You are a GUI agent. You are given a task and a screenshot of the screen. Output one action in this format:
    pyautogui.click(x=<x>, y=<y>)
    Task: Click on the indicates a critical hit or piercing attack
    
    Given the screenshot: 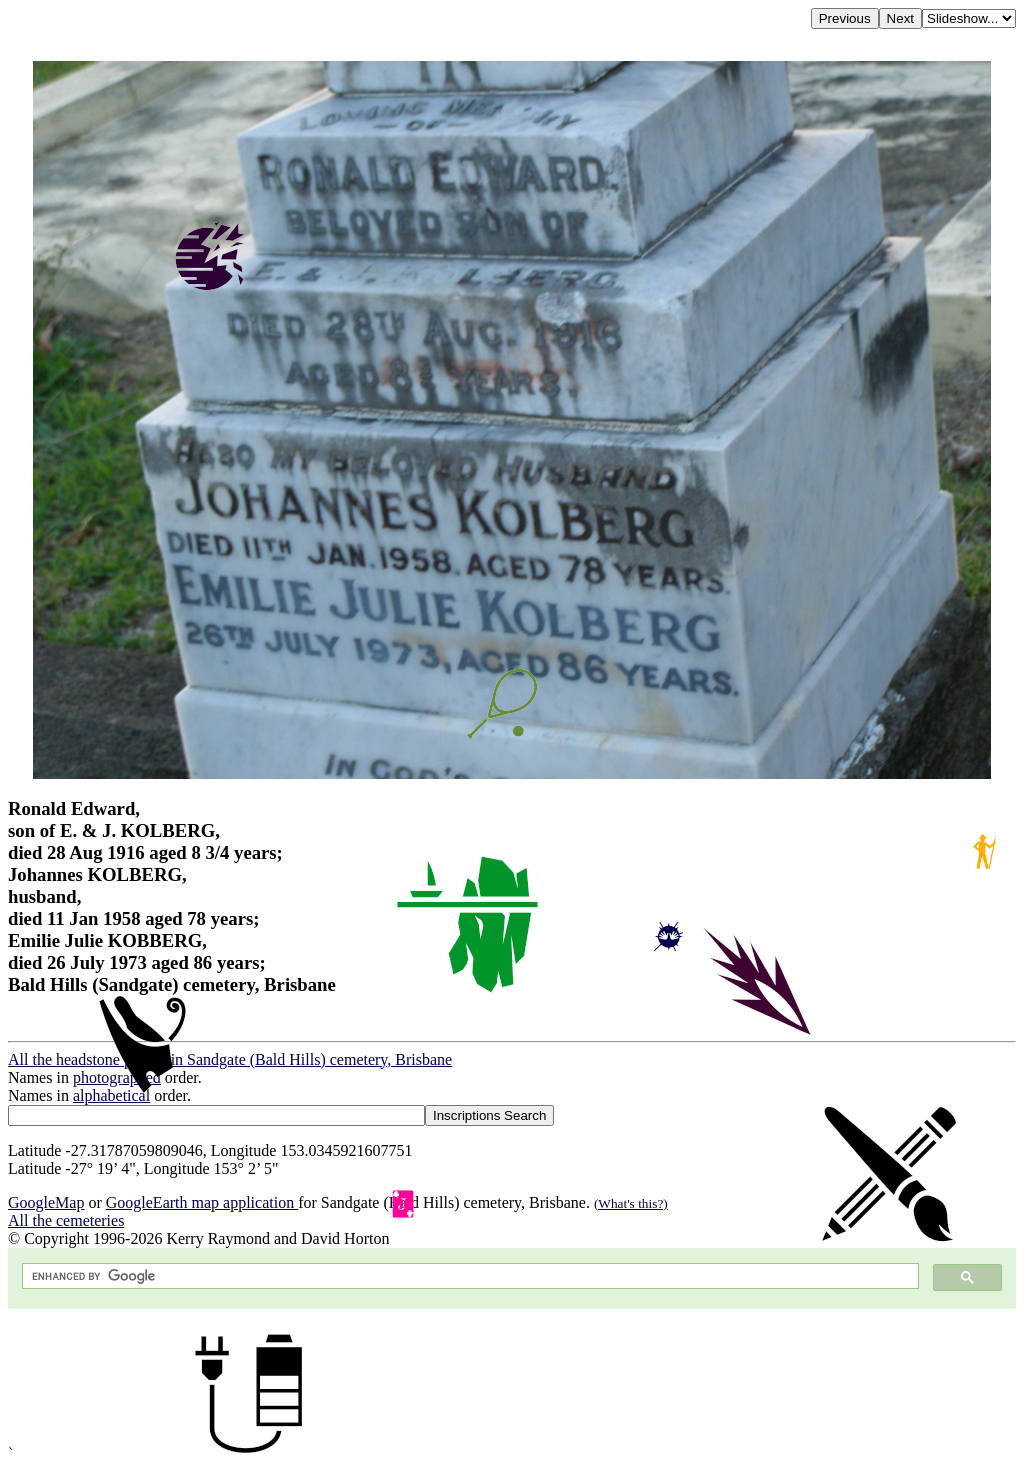 What is the action you would take?
    pyautogui.click(x=756, y=981)
    